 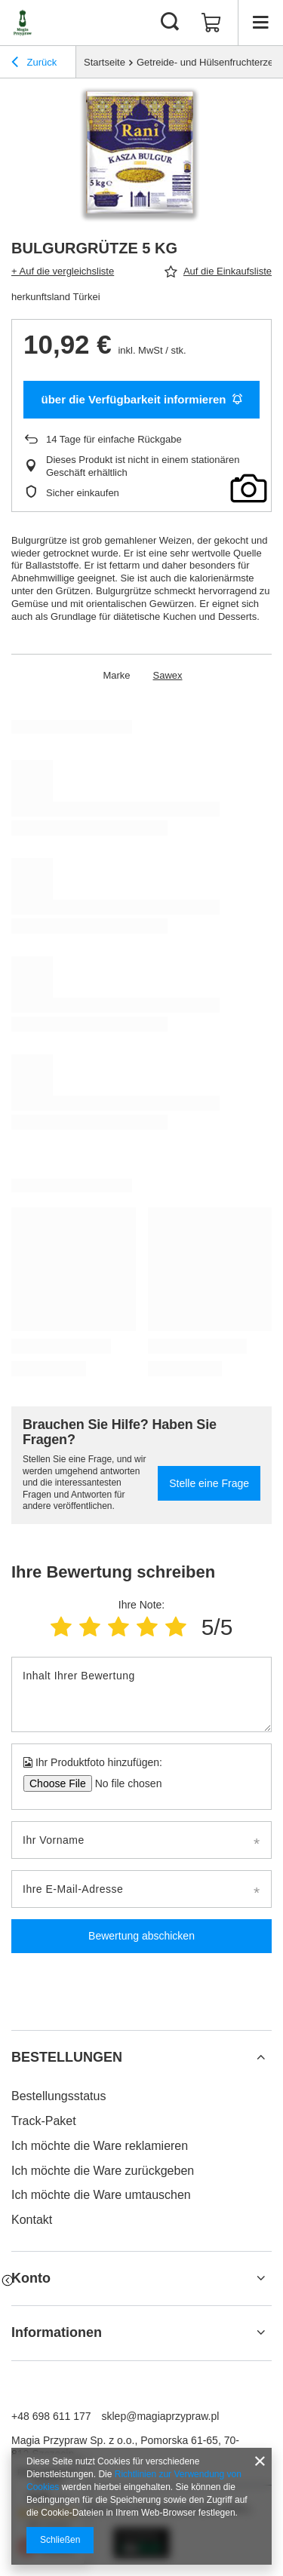 I want to click on go back to the previous screen, so click(x=8, y=2280).